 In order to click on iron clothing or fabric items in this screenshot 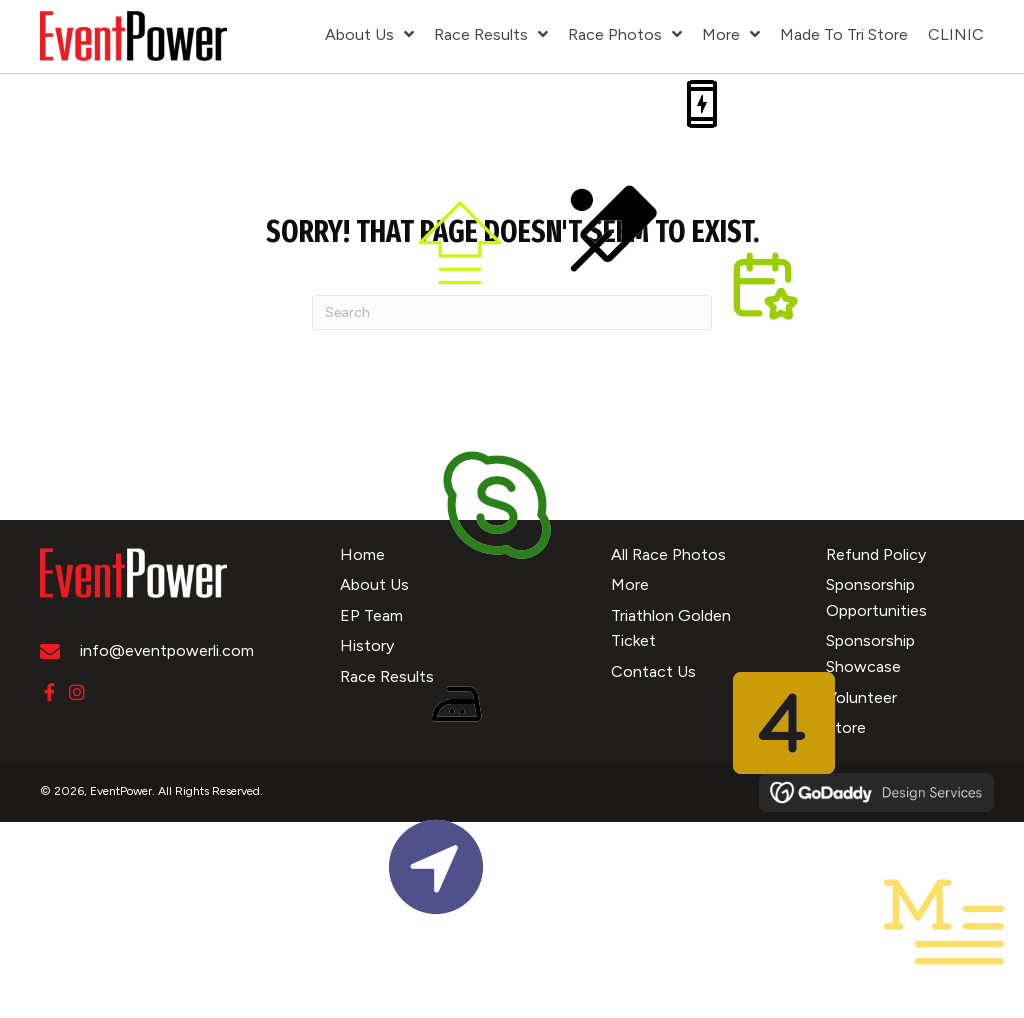, I will do `click(457, 704)`.